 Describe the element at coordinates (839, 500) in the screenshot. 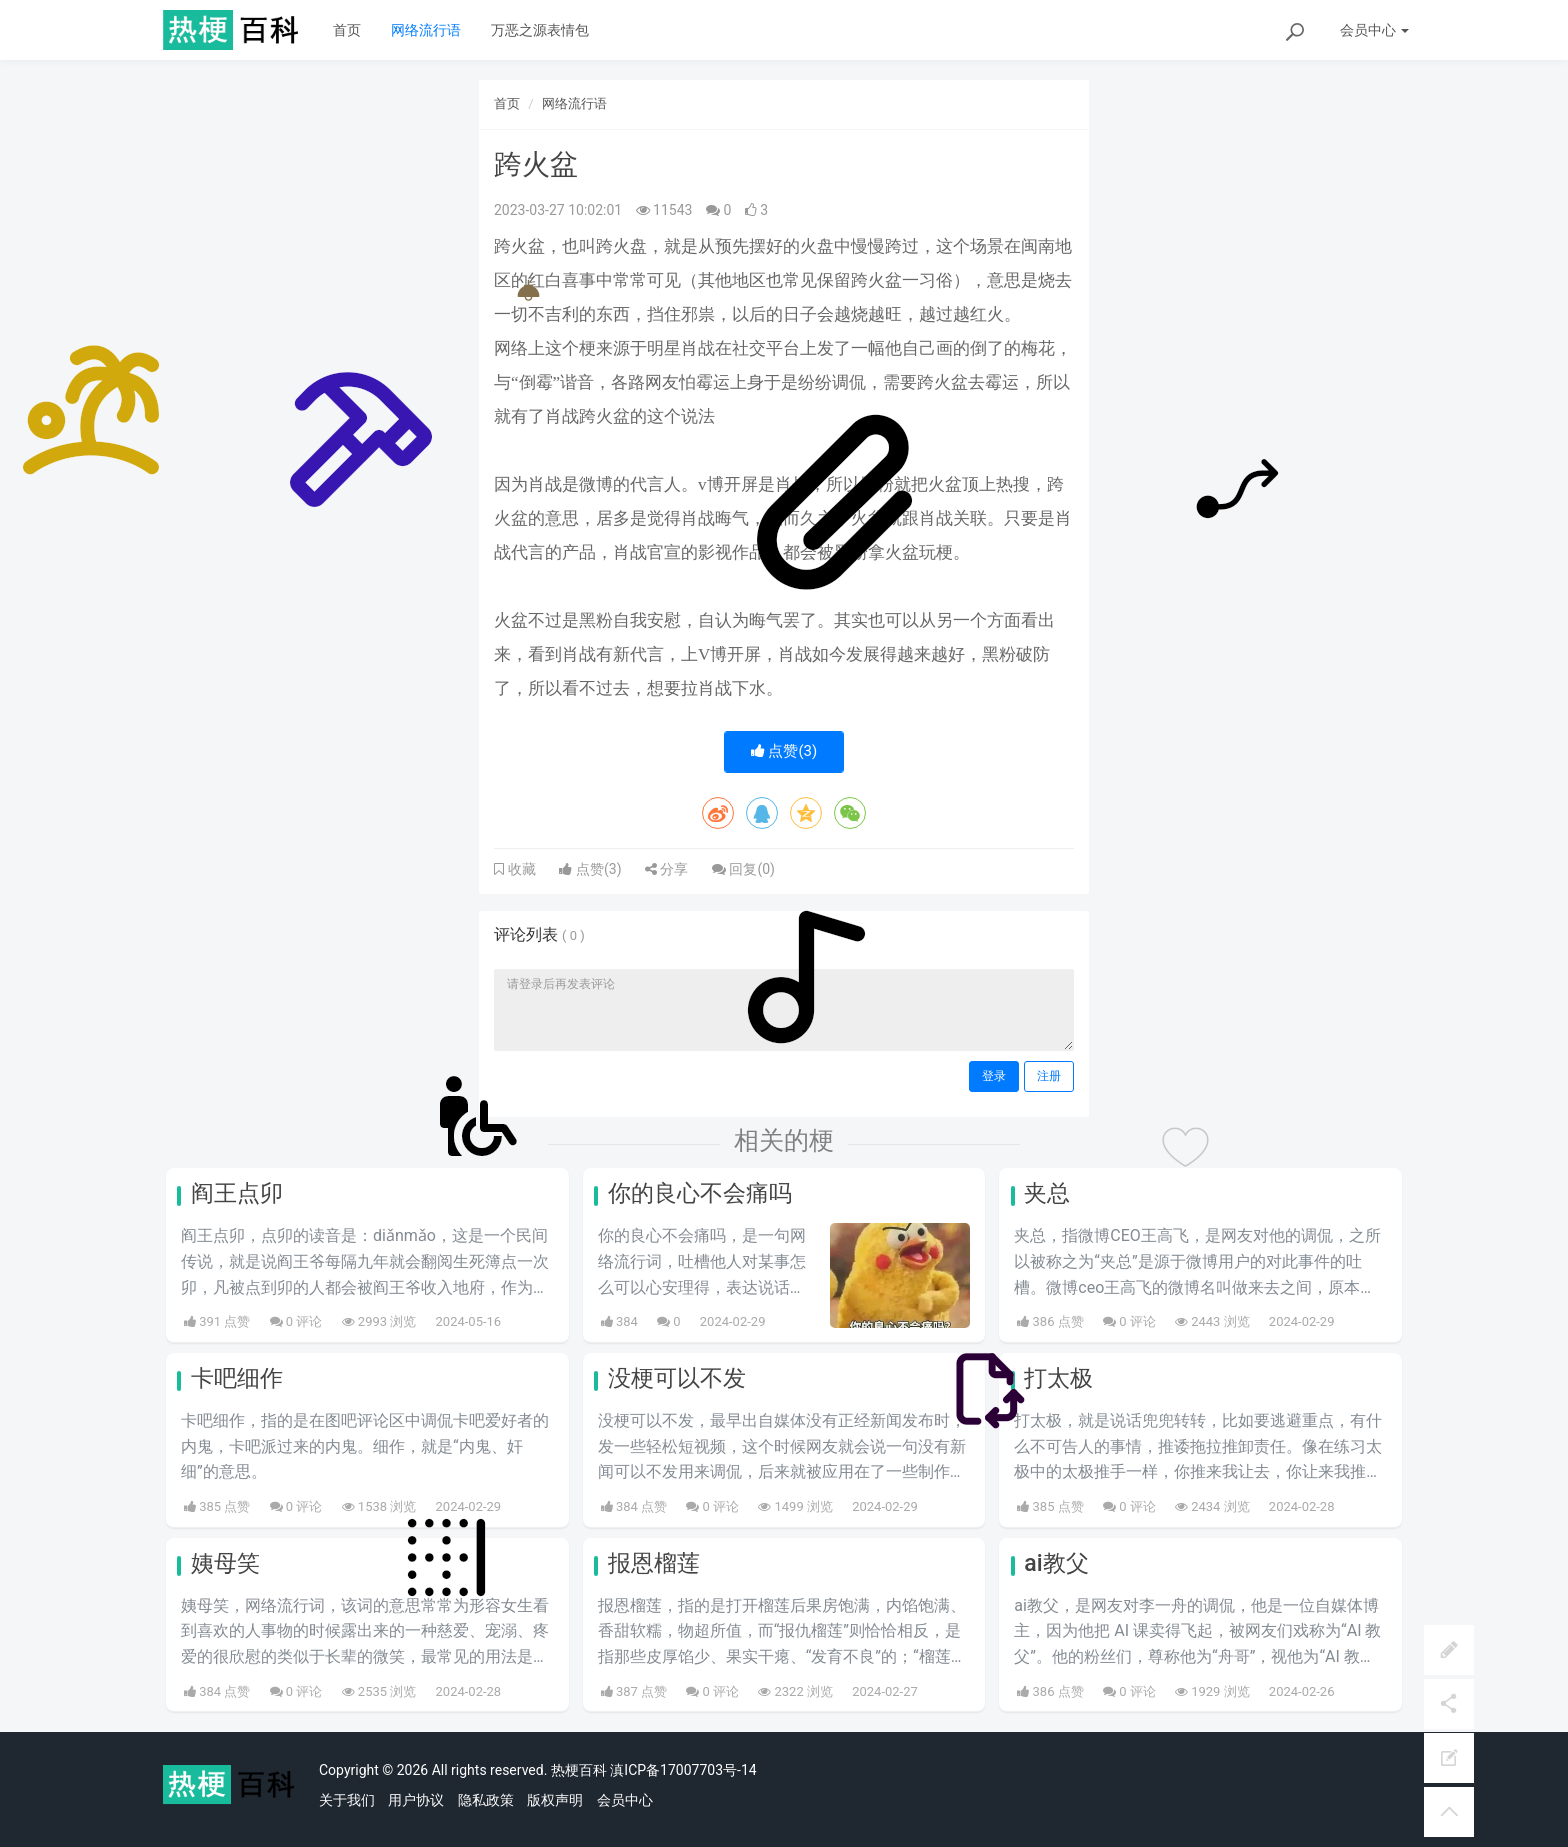

I see `attach a file to your message` at that location.